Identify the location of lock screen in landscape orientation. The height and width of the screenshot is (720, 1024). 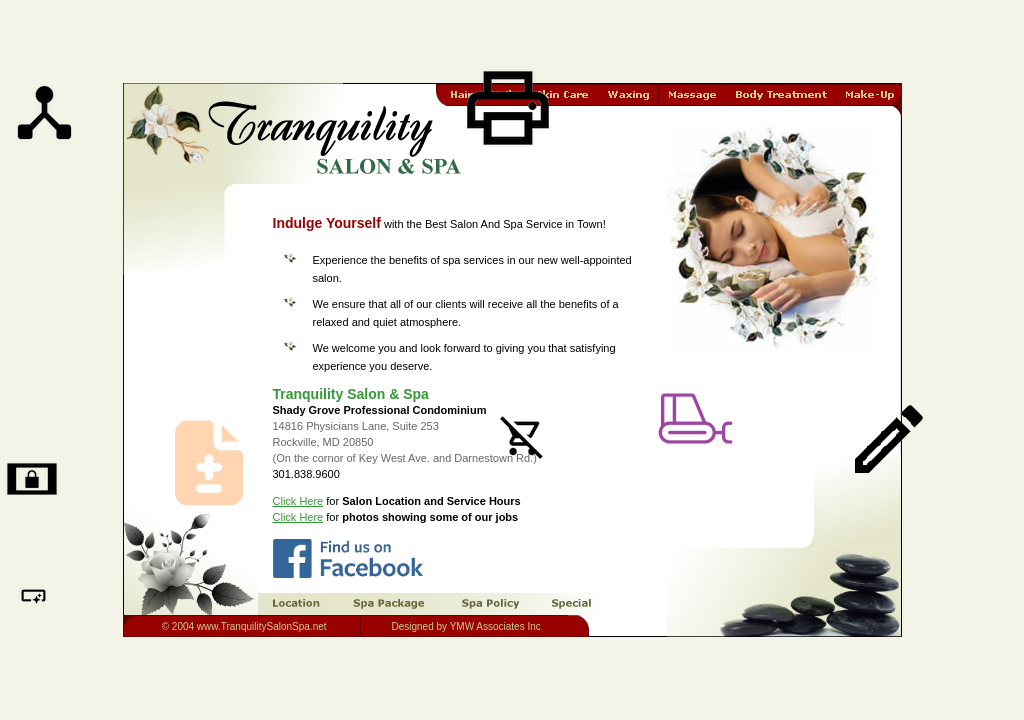
(32, 479).